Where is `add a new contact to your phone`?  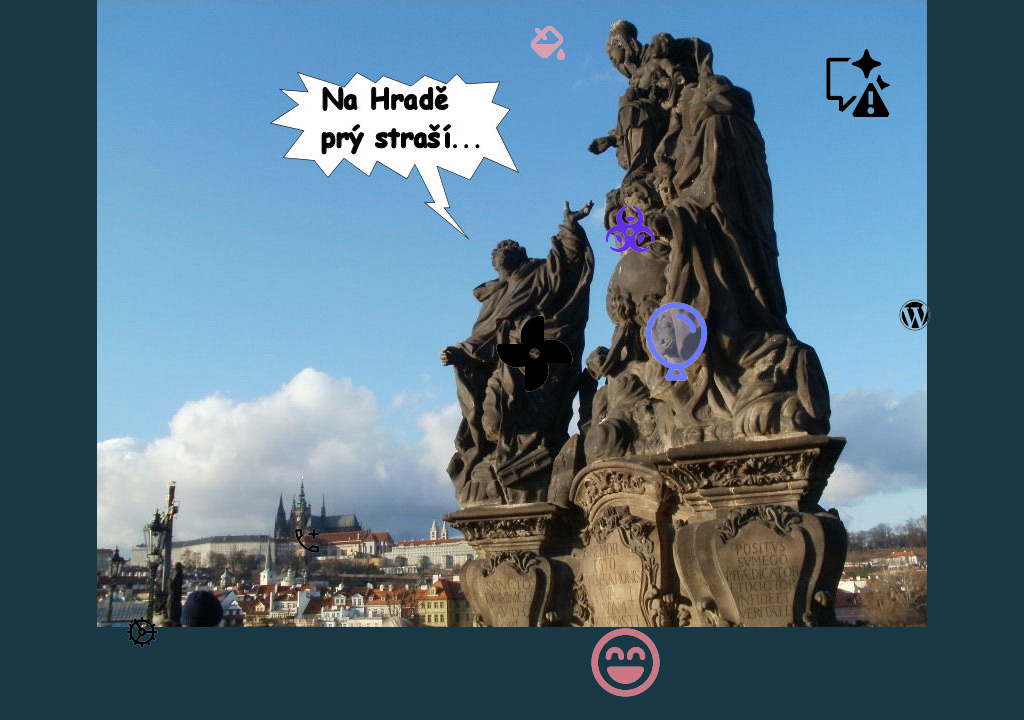
add a new contact to your phone is located at coordinates (307, 541).